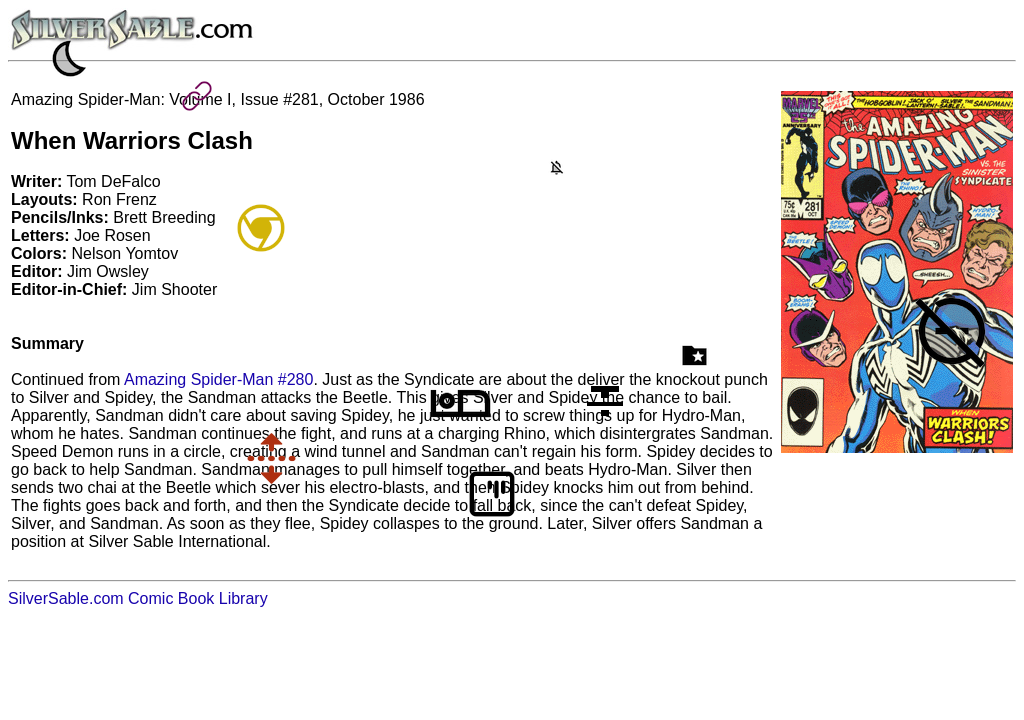 The width and height of the screenshot is (1024, 720). Describe the element at coordinates (694, 355) in the screenshot. I see `access your starred or favorite files` at that location.